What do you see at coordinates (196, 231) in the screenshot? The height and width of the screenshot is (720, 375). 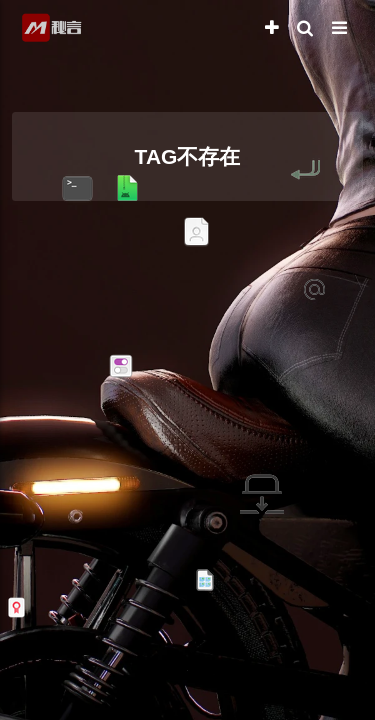 I see `view document author information` at bounding box center [196, 231].